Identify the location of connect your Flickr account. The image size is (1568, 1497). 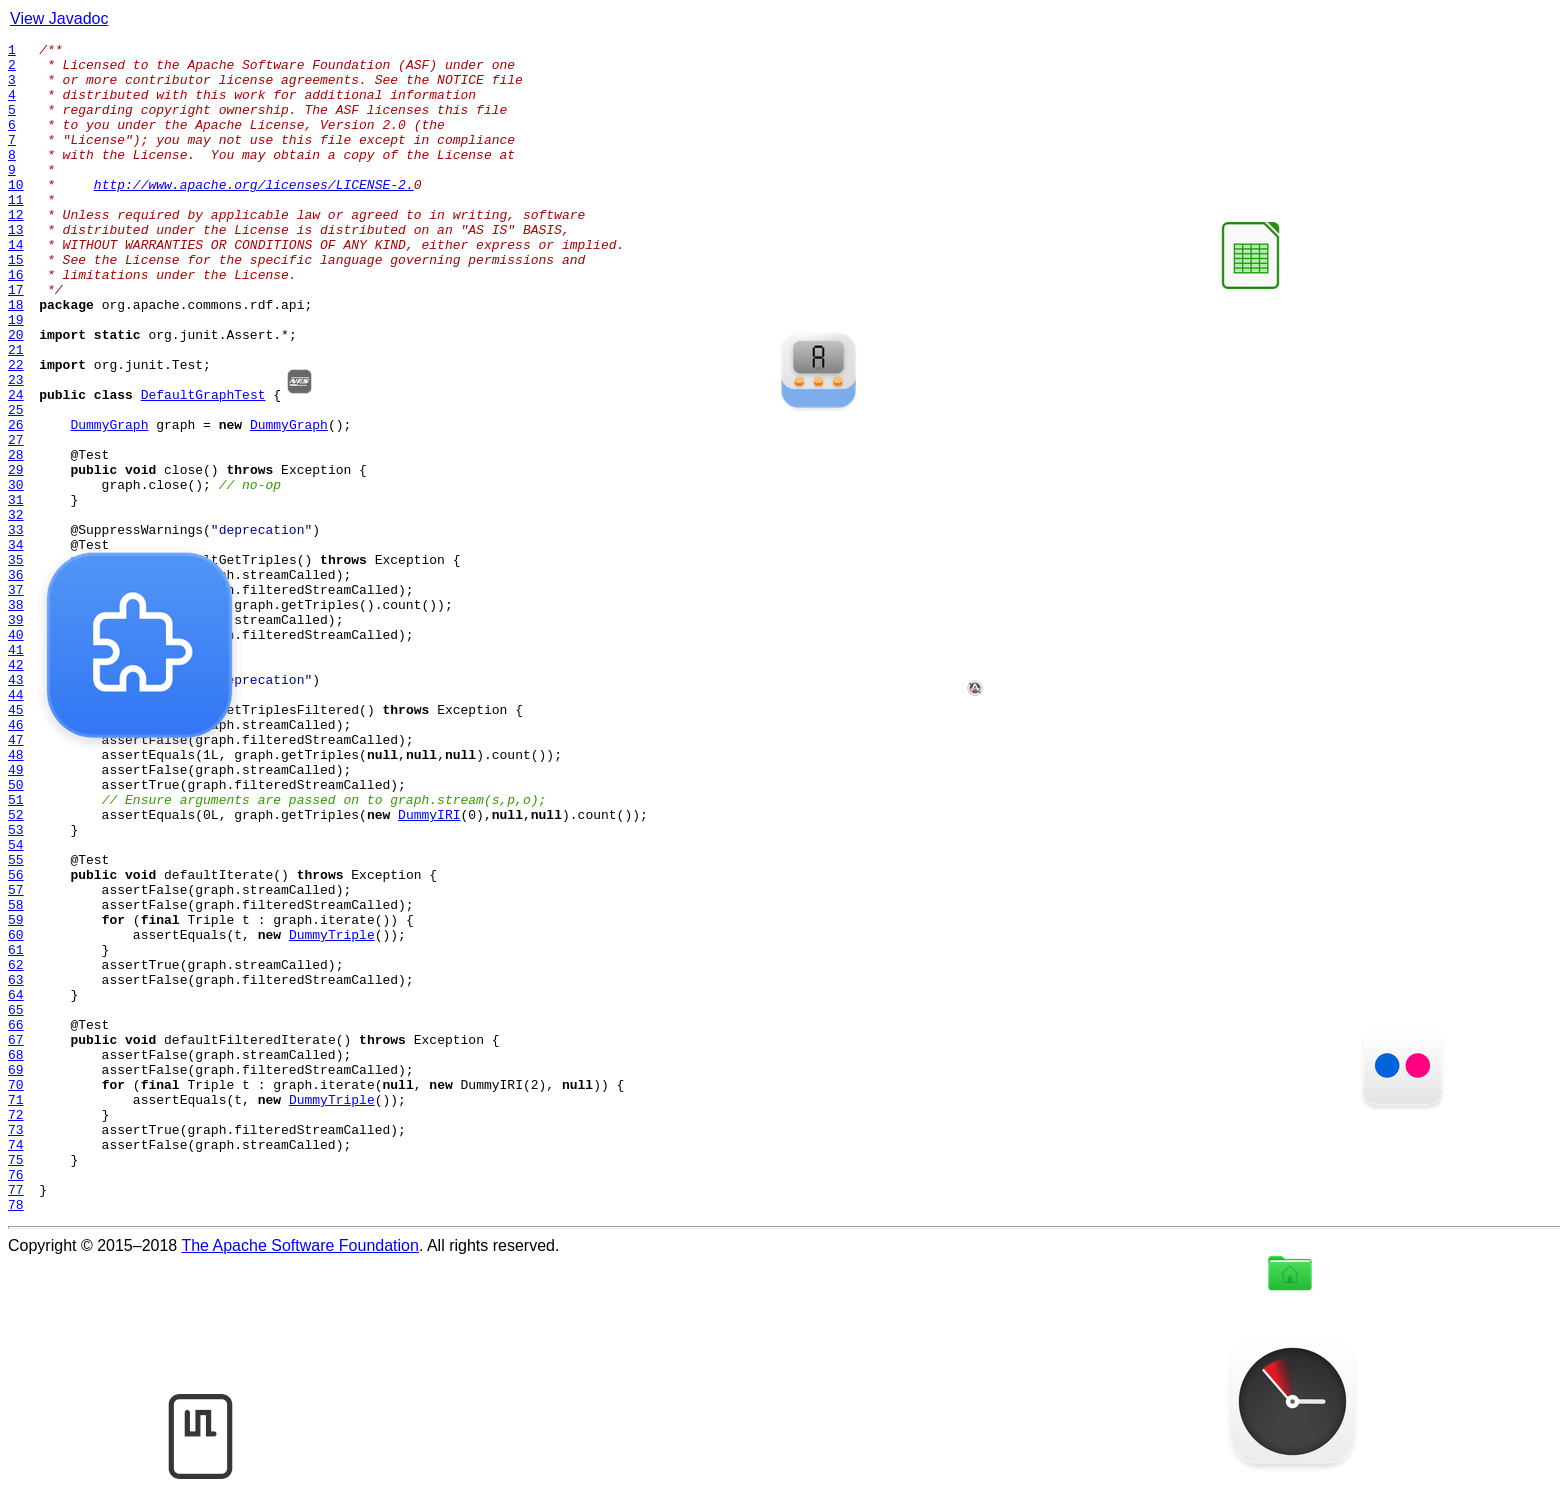
(1402, 1065).